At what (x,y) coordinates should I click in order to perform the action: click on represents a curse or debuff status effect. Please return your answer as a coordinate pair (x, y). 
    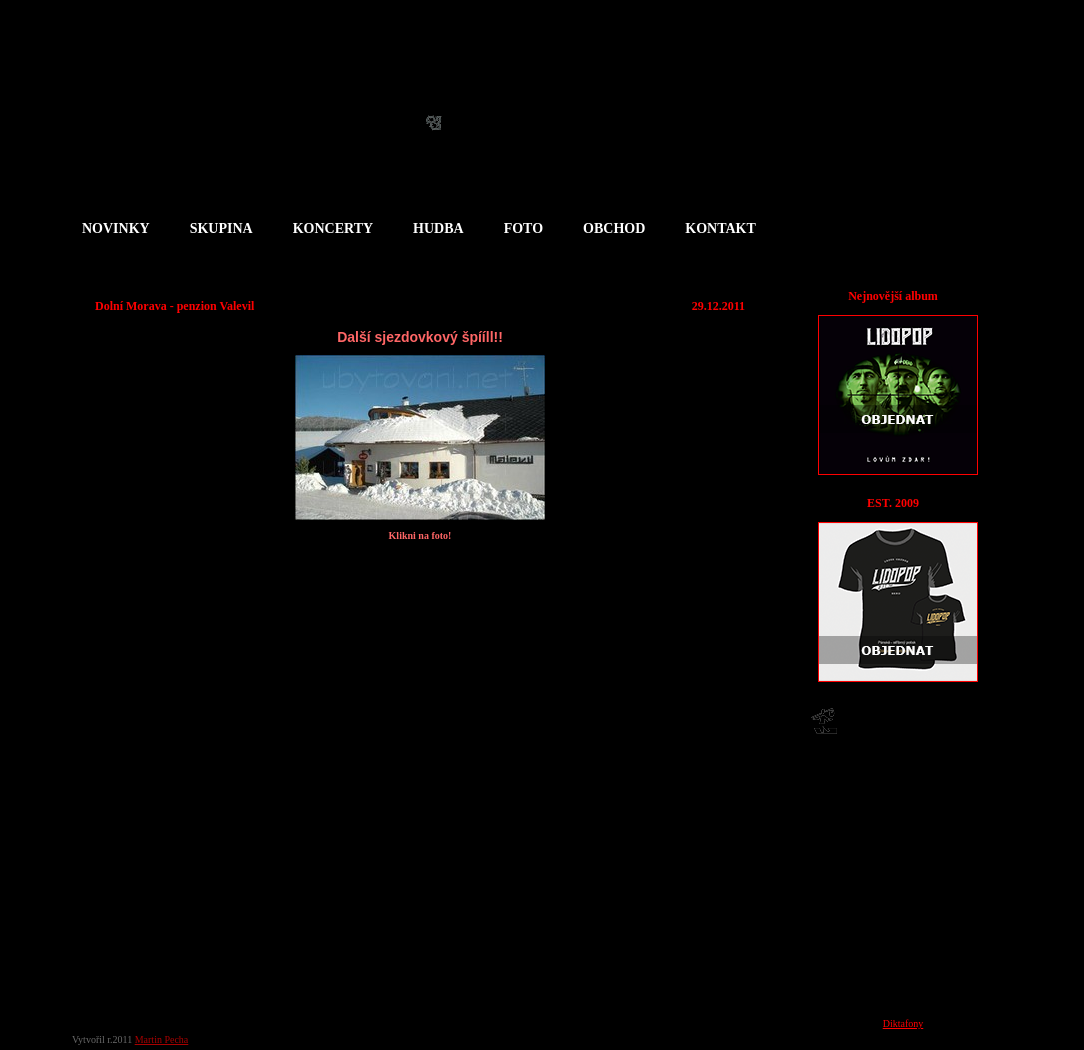
    Looking at the image, I should click on (434, 123).